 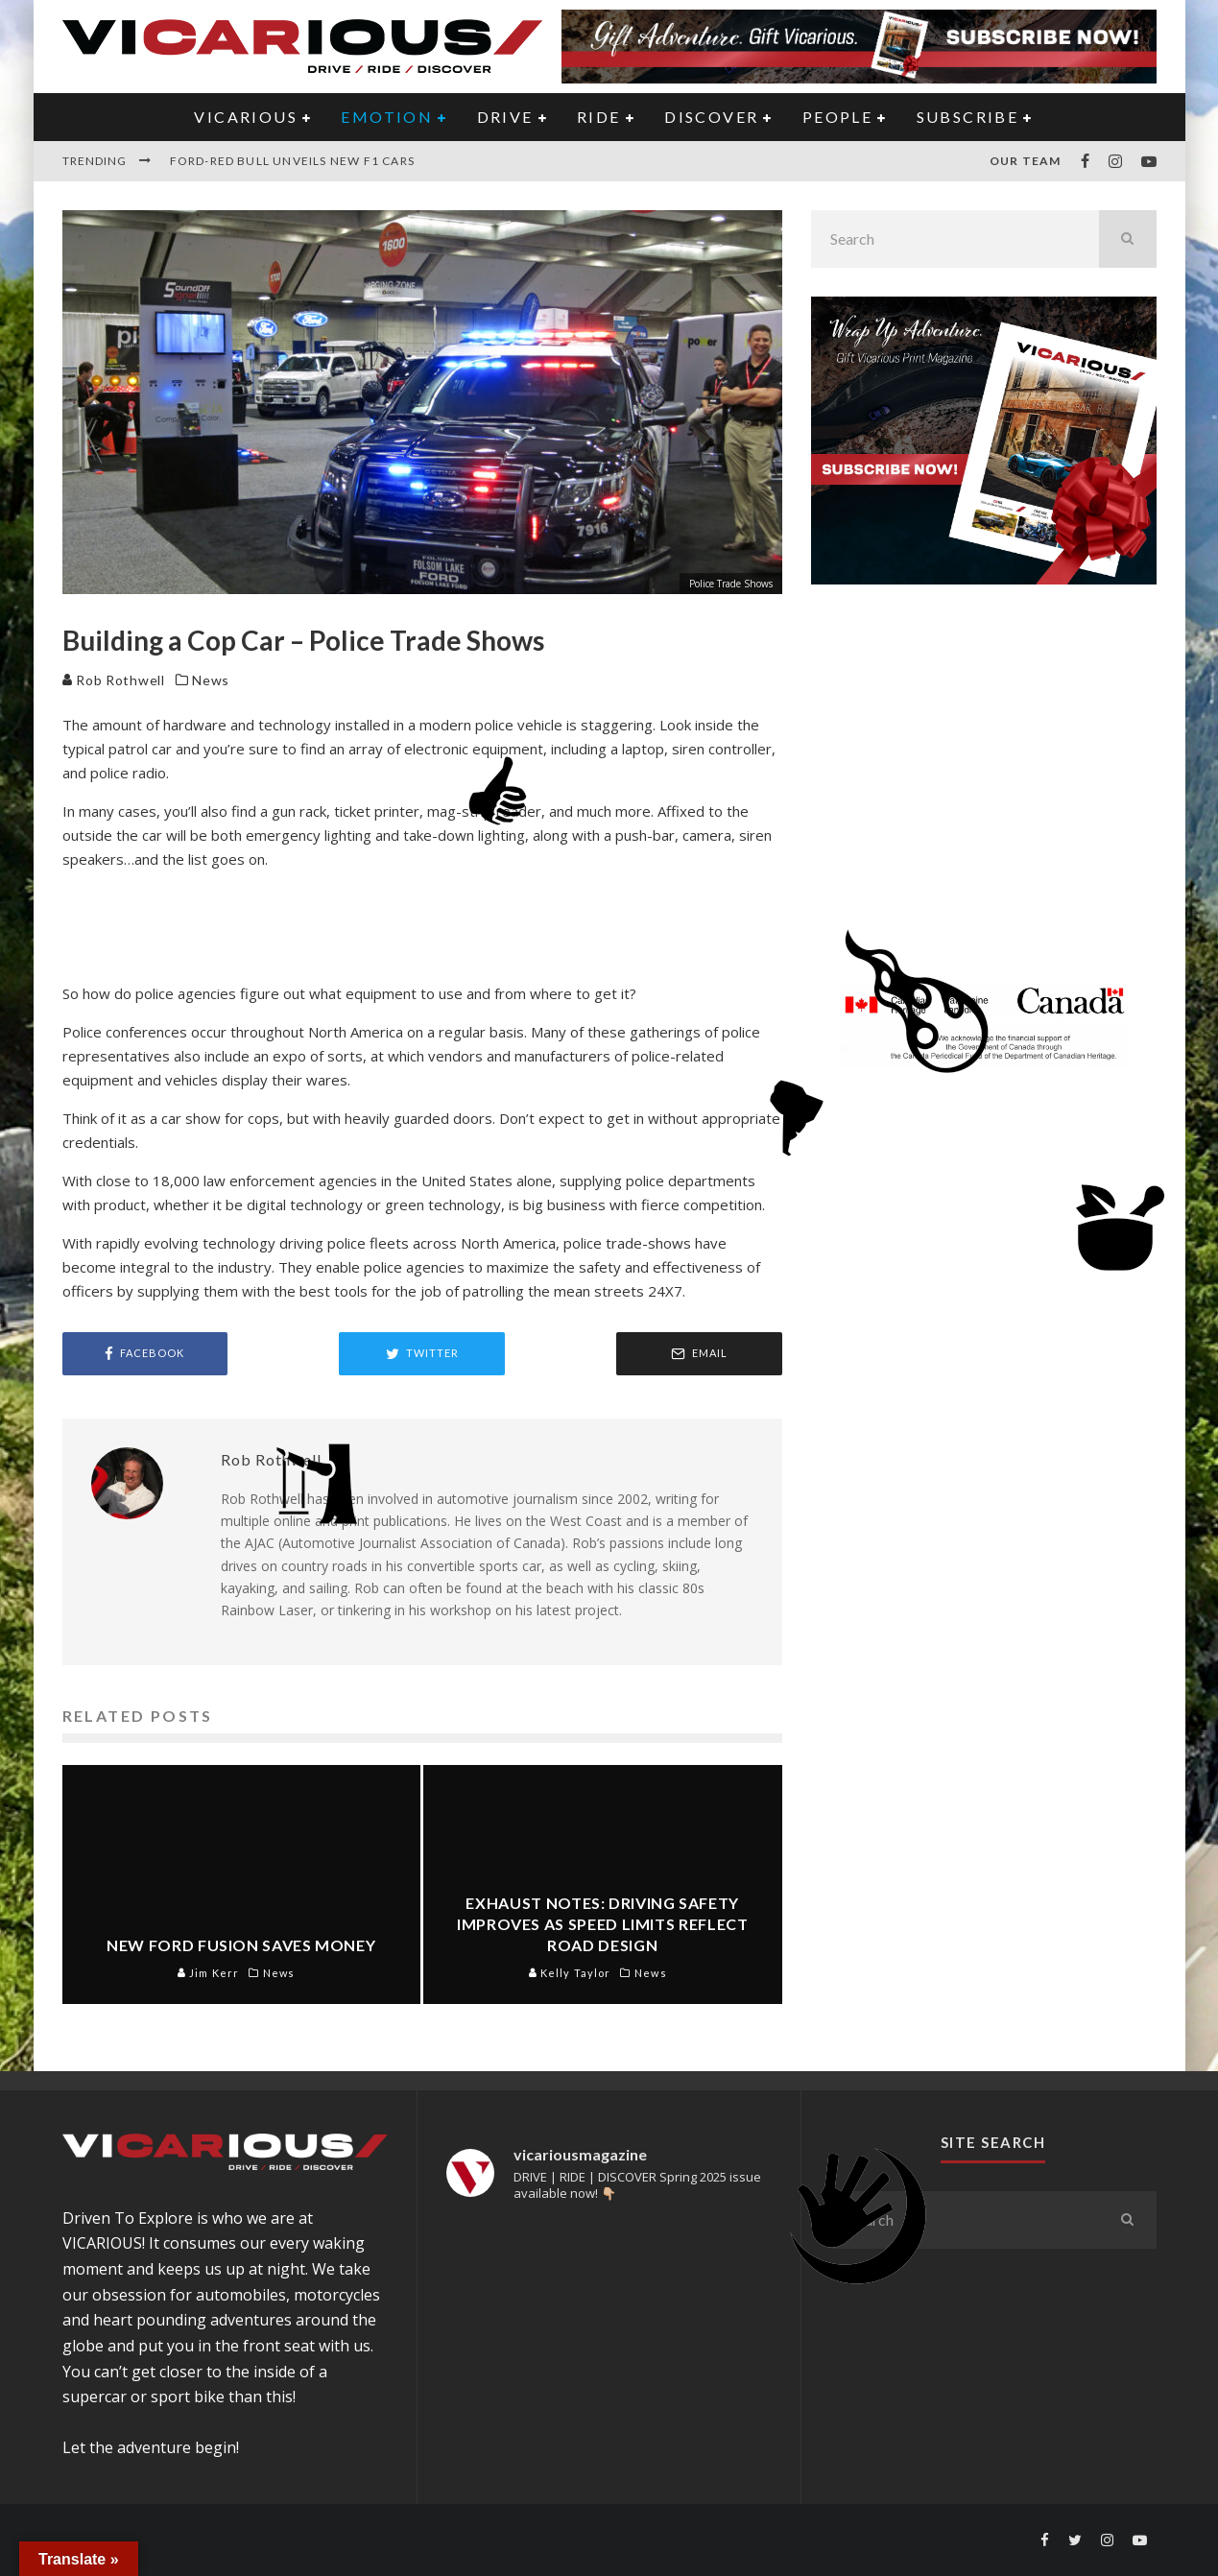 What do you see at coordinates (317, 1484) in the screenshot?
I see `access playground or recreational areas` at bounding box center [317, 1484].